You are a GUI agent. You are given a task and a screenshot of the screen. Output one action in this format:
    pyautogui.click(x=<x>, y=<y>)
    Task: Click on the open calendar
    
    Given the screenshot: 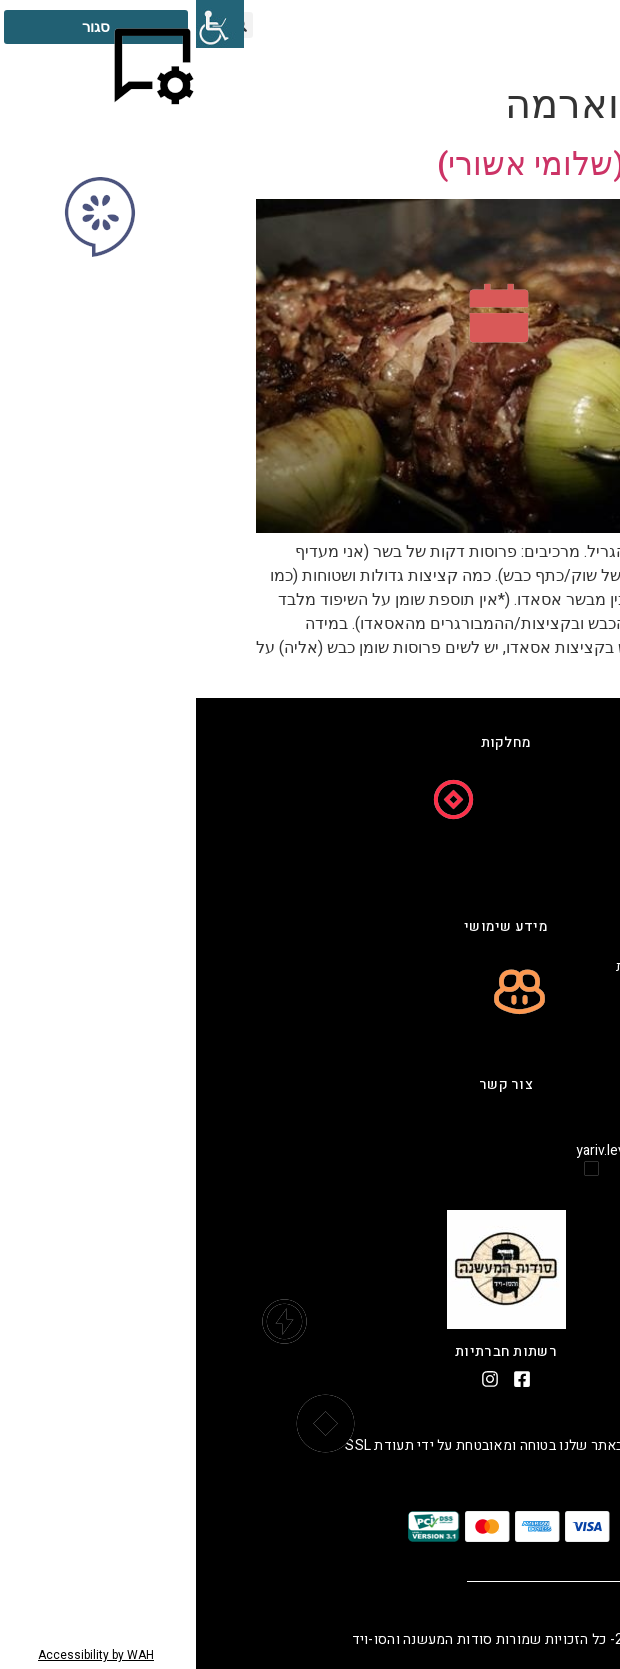 What is the action you would take?
    pyautogui.click(x=499, y=316)
    